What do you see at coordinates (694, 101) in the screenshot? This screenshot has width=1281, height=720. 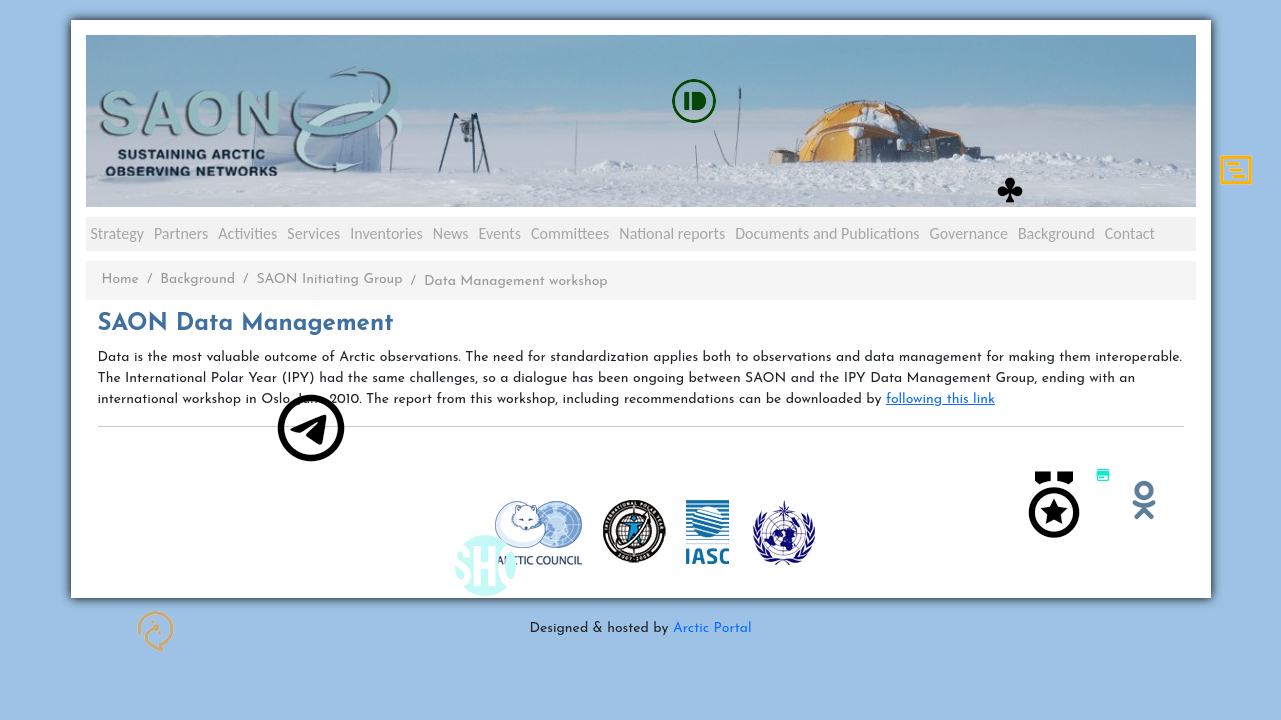 I see `open pushbullet app` at bounding box center [694, 101].